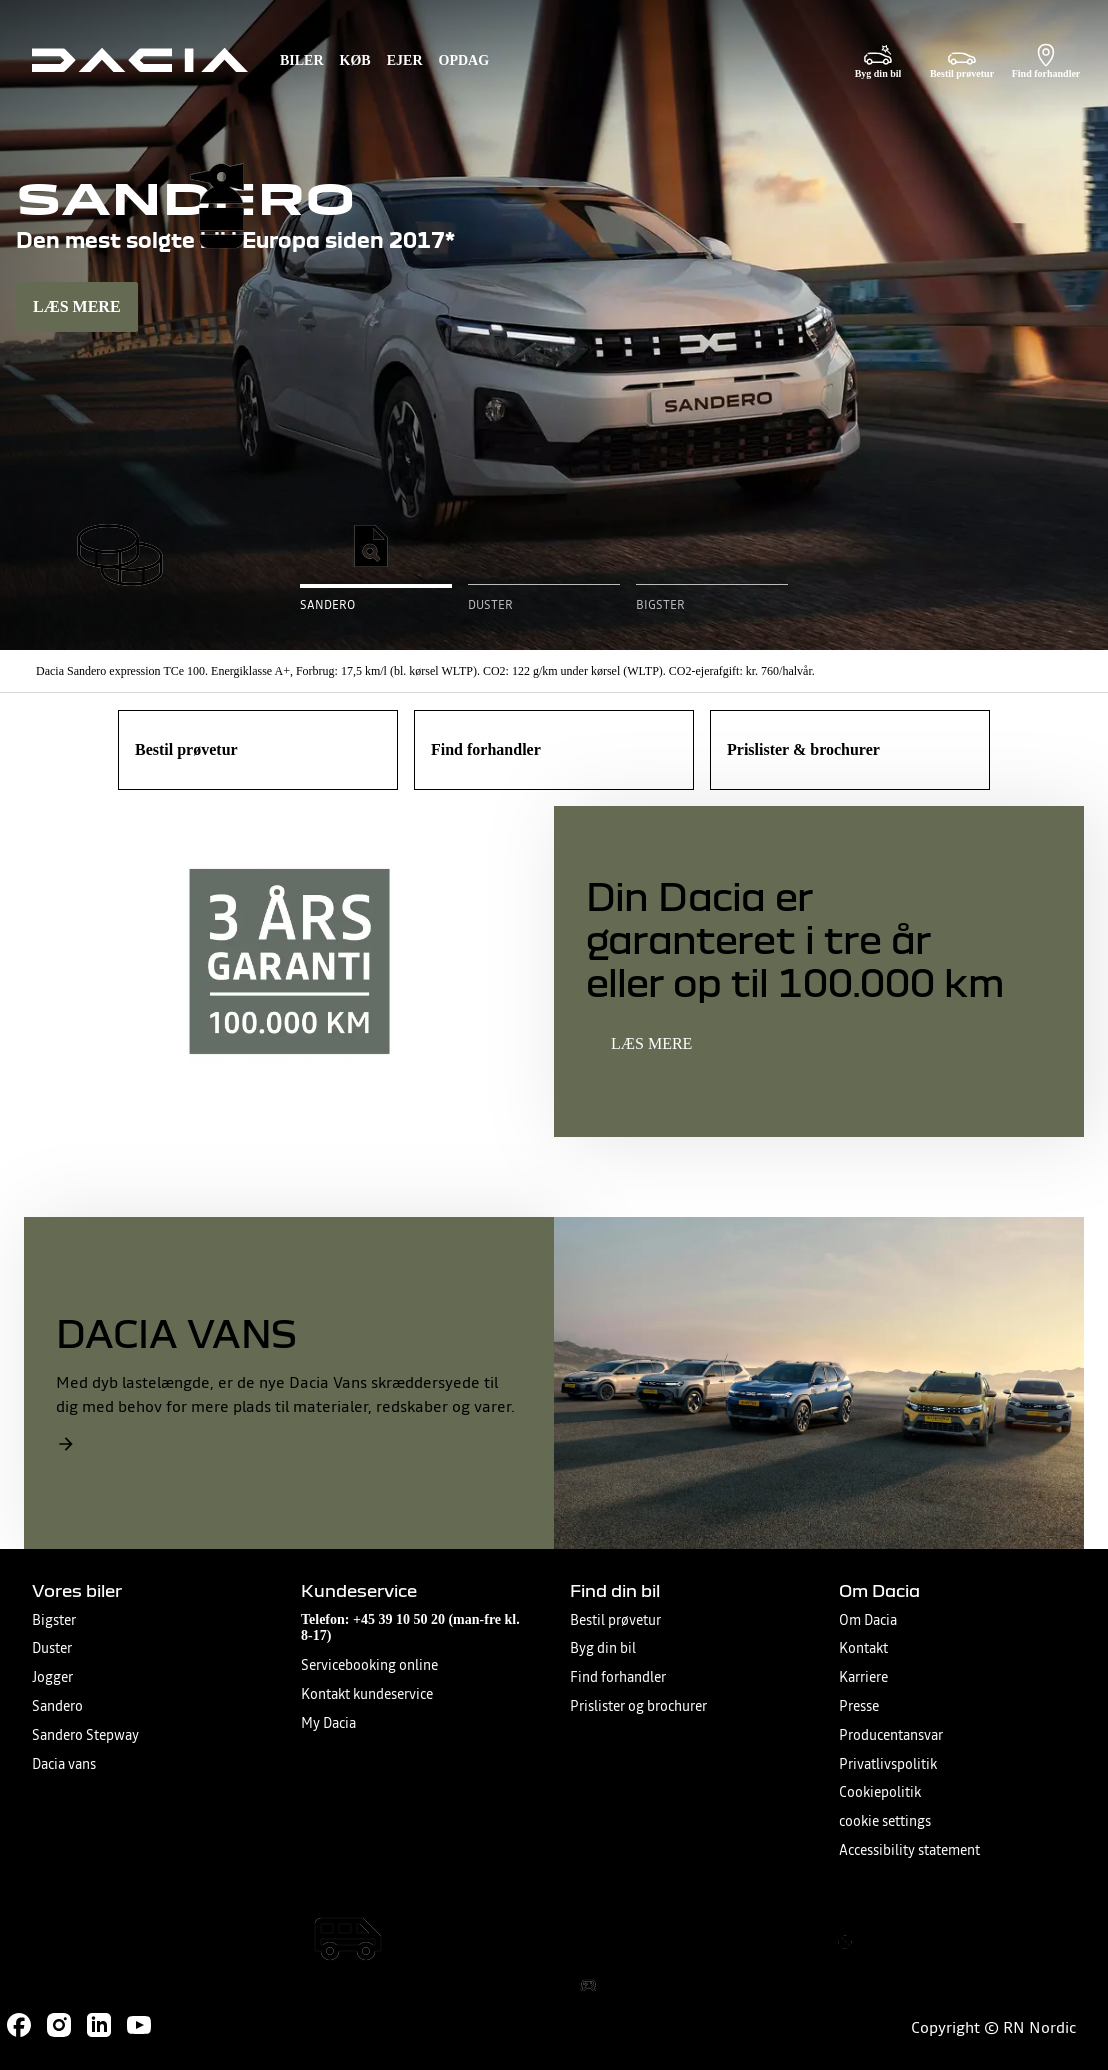 This screenshot has height=2070, width=1108. I want to click on enable do not disturb mode, so click(845, 1942).